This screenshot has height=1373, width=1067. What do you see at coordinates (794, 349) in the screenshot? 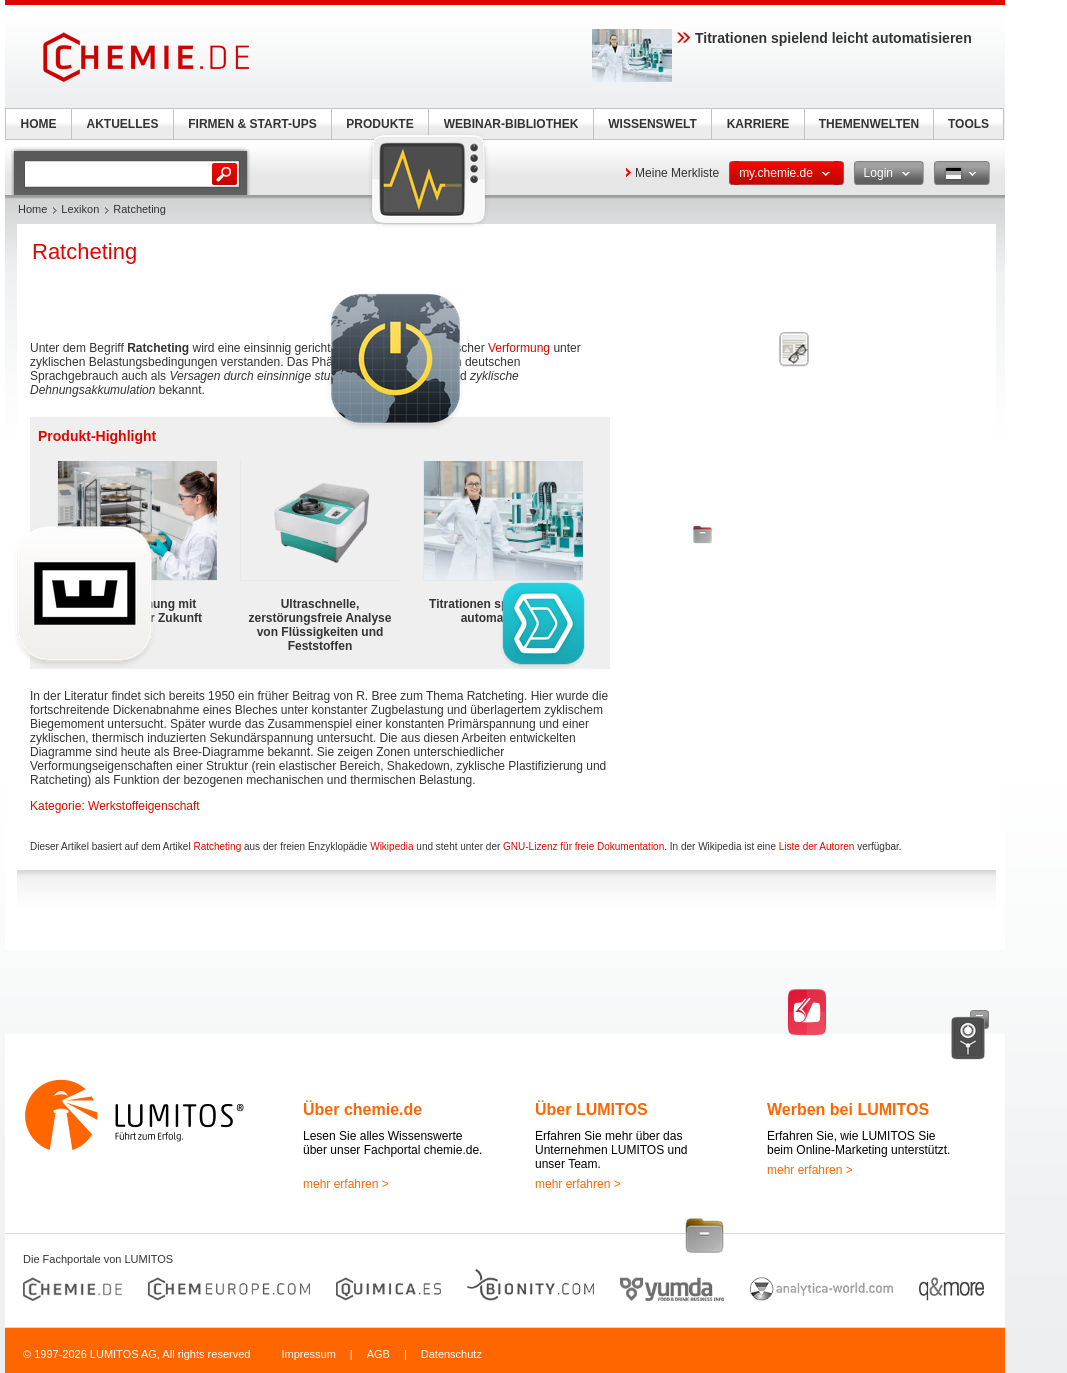
I see `open the documents app` at bounding box center [794, 349].